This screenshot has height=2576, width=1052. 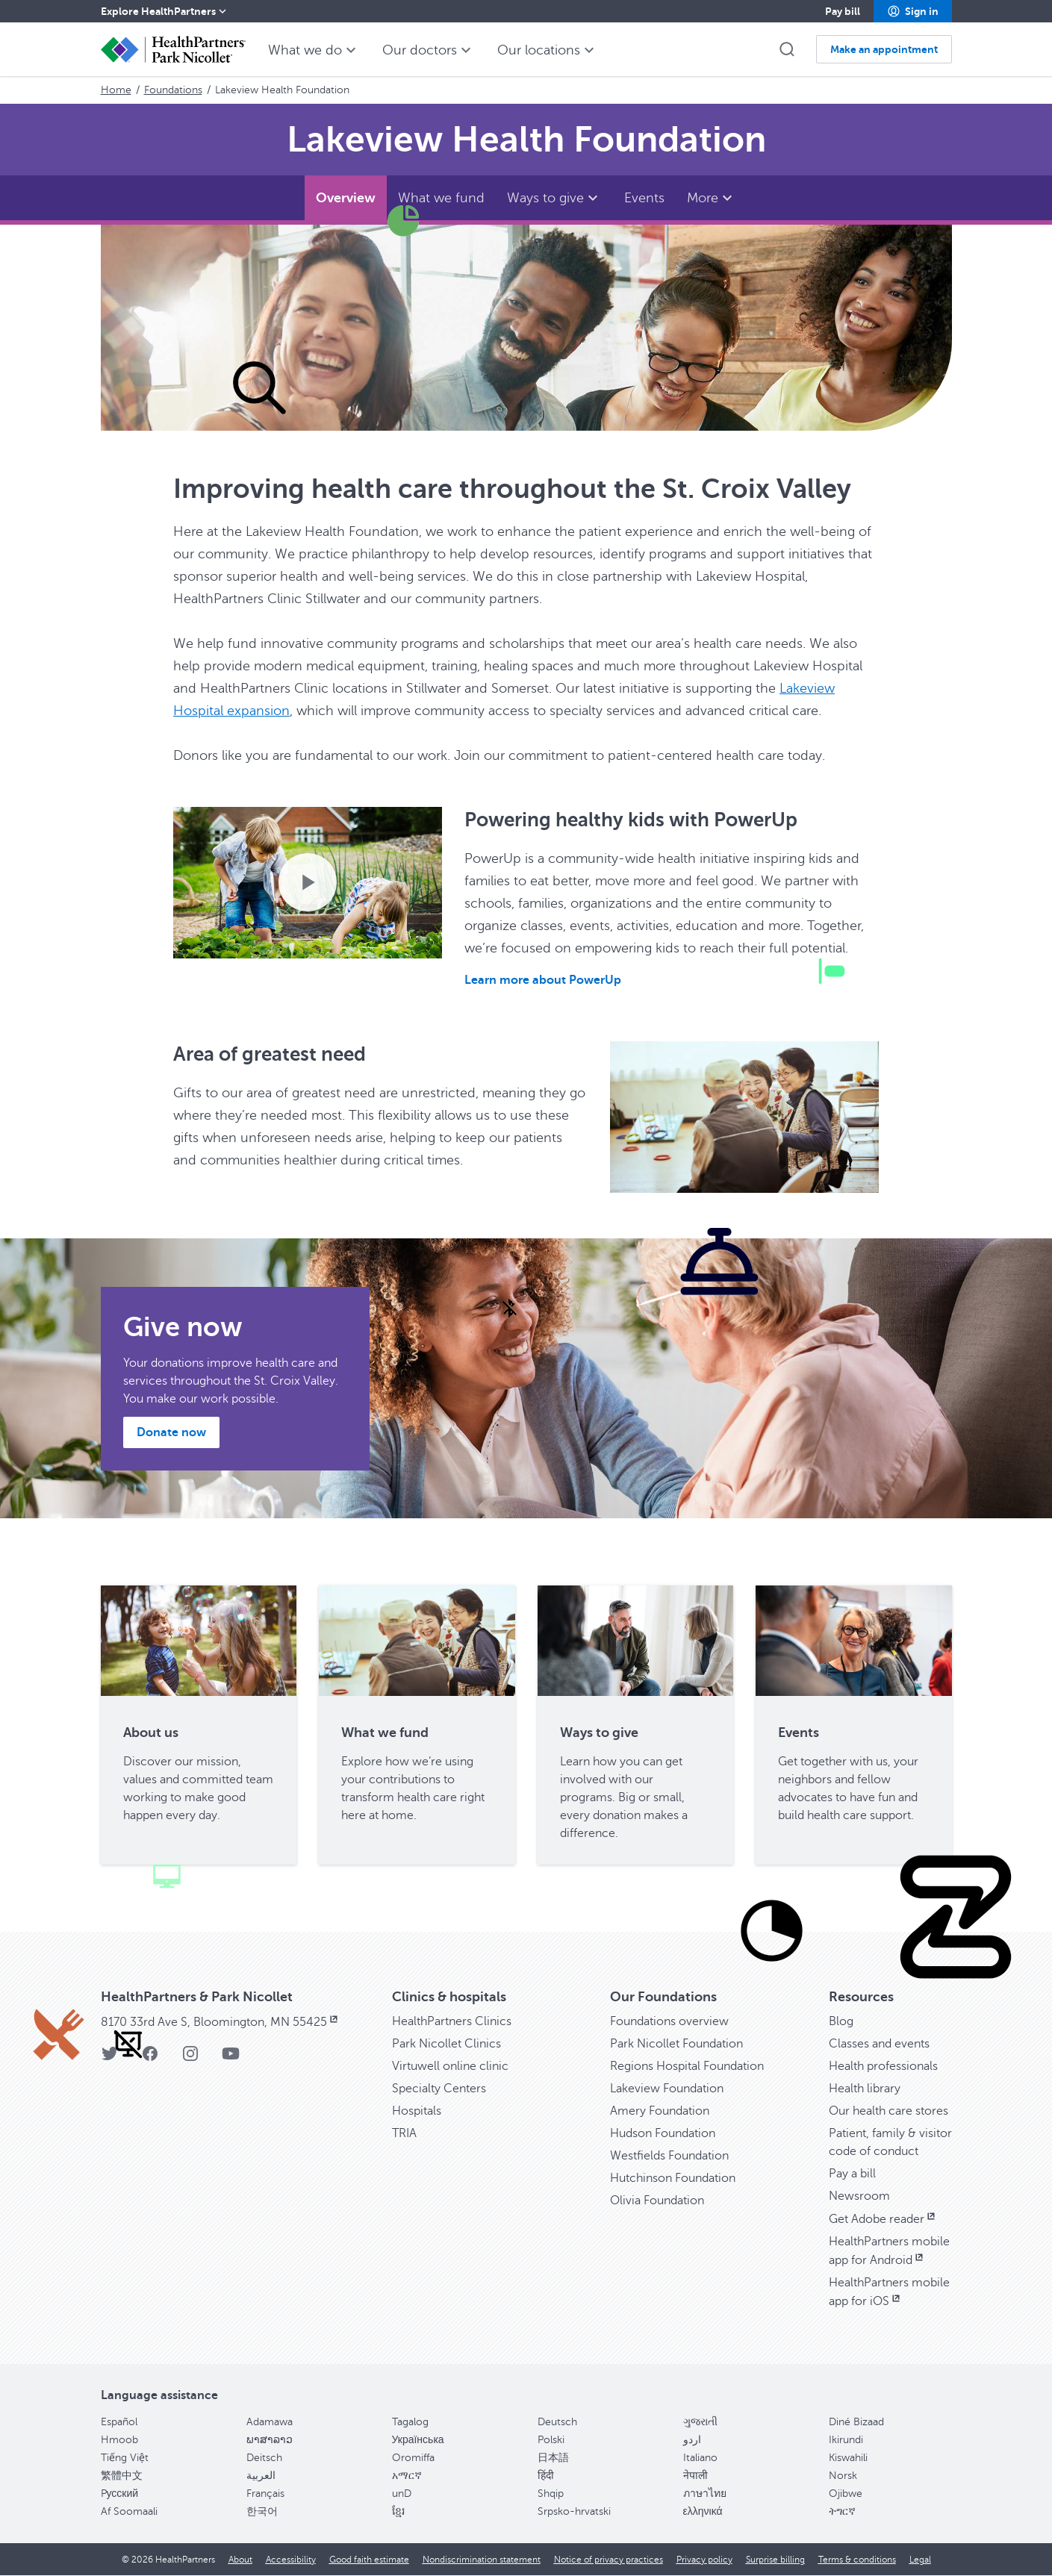 I want to click on open zulip messaging app, so click(x=956, y=1917).